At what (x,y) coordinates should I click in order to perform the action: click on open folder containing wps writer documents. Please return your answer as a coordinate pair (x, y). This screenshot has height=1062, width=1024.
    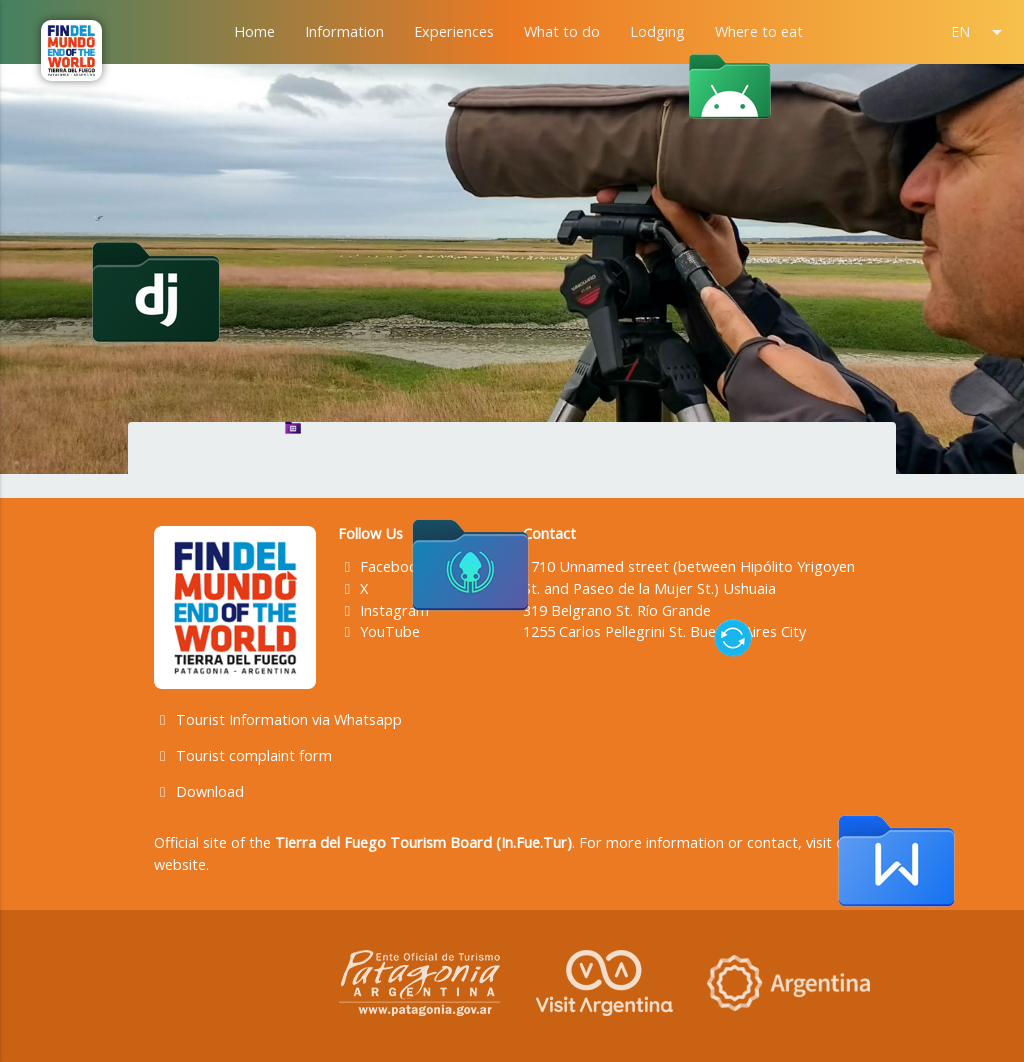
    Looking at the image, I should click on (896, 864).